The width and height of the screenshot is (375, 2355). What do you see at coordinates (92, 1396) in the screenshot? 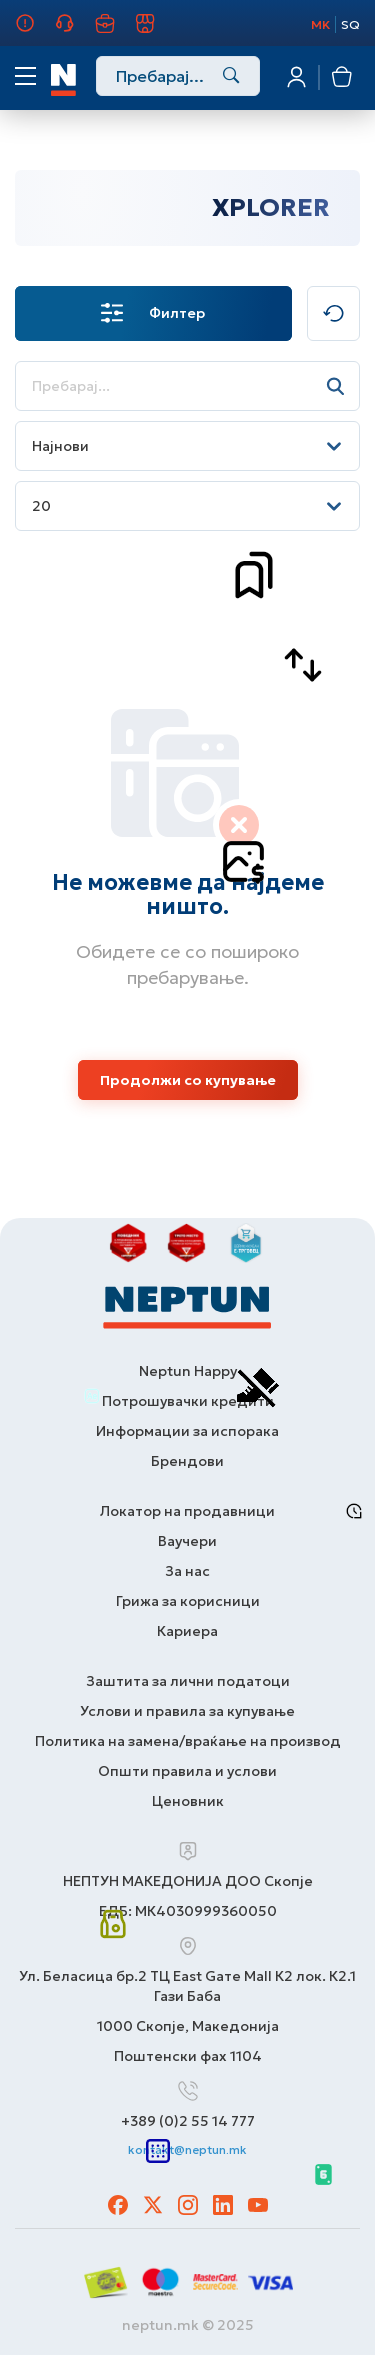
I see `open Adobe After Effects` at bounding box center [92, 1396].